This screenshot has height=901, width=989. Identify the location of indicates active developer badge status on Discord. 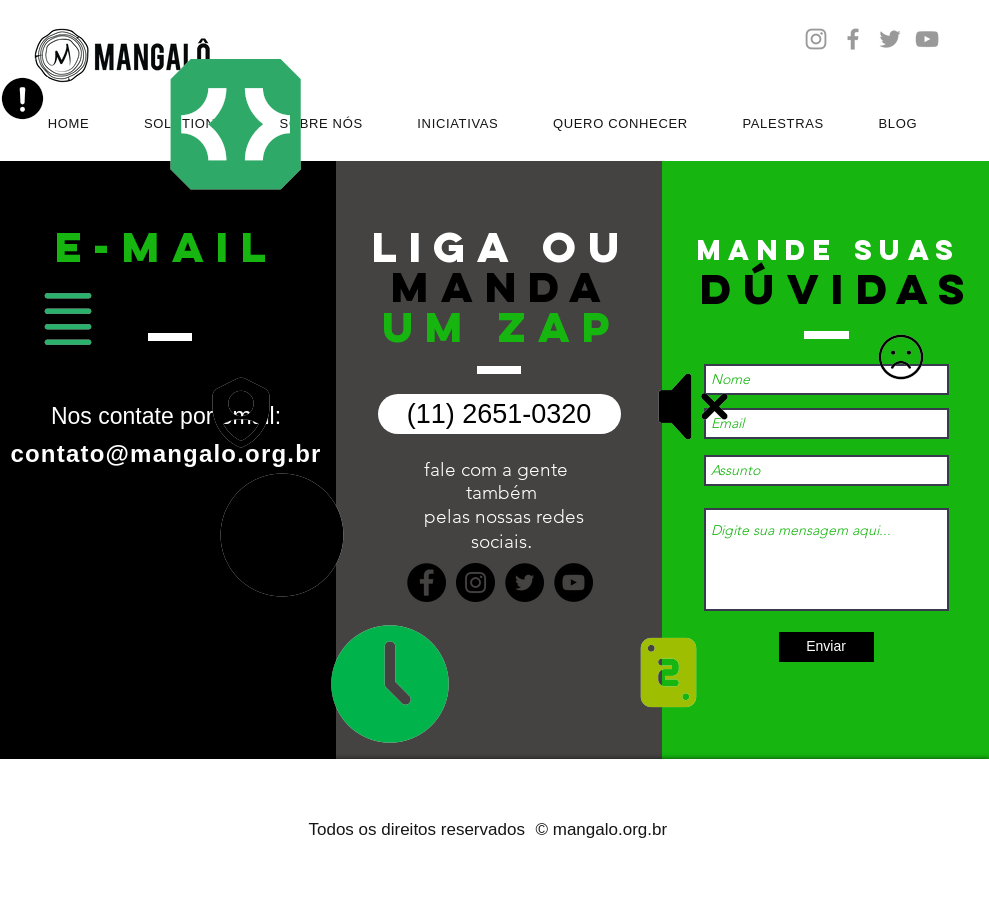
(236, 124).